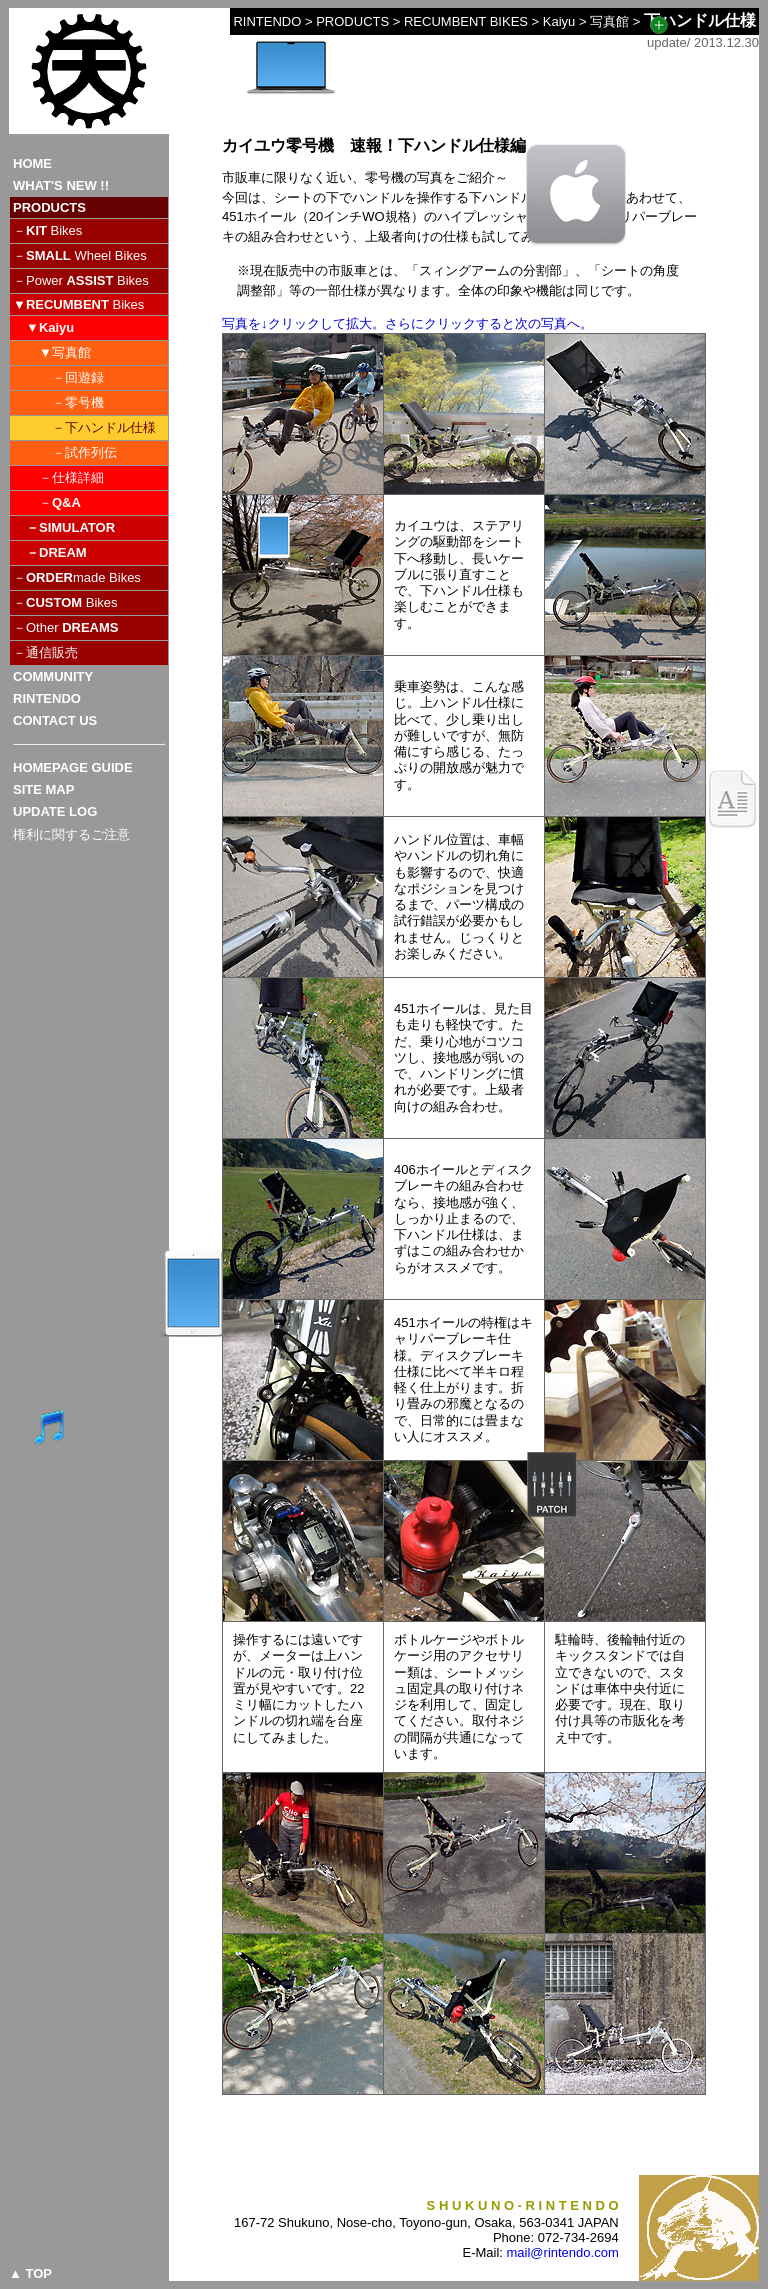 This screenshot has height=2289, width=768. What do you see at coordinates (291, 63) in the screenshot?
I see `represents this macbook air device in system settings` at bounding box center [291, 63].